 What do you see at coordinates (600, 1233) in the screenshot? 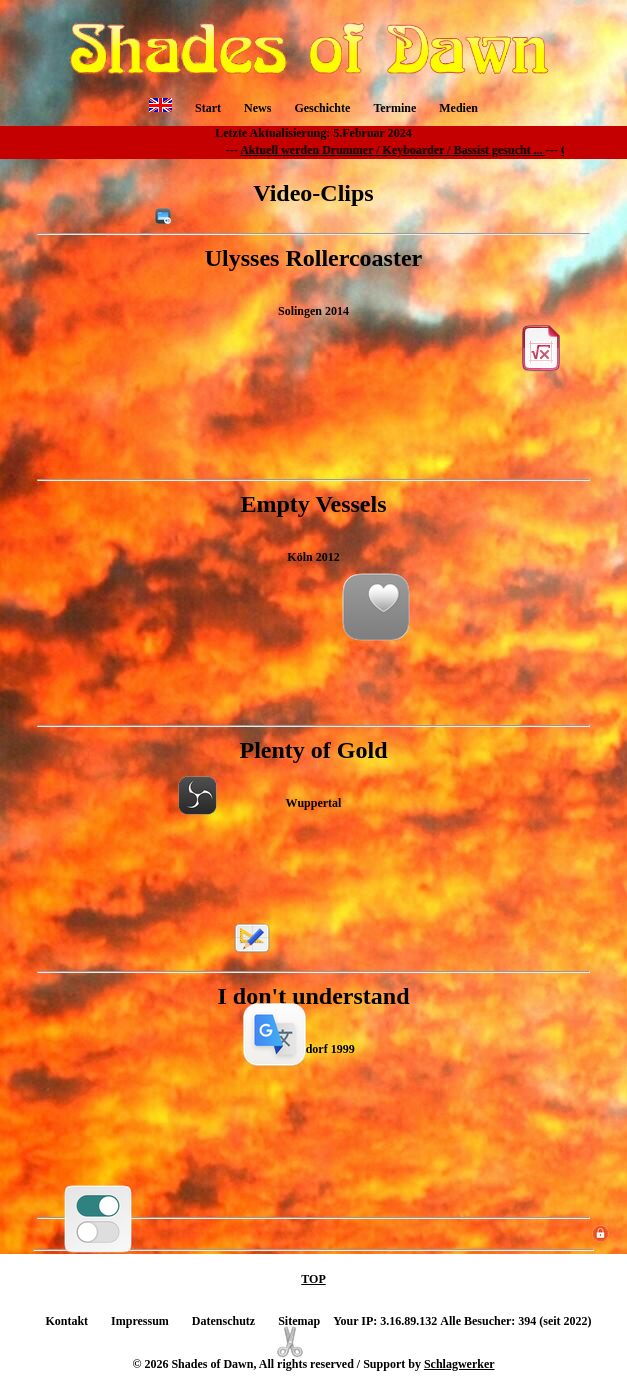
I see `indicates a file or folder is read-only` at bounding box center [600, 1233].